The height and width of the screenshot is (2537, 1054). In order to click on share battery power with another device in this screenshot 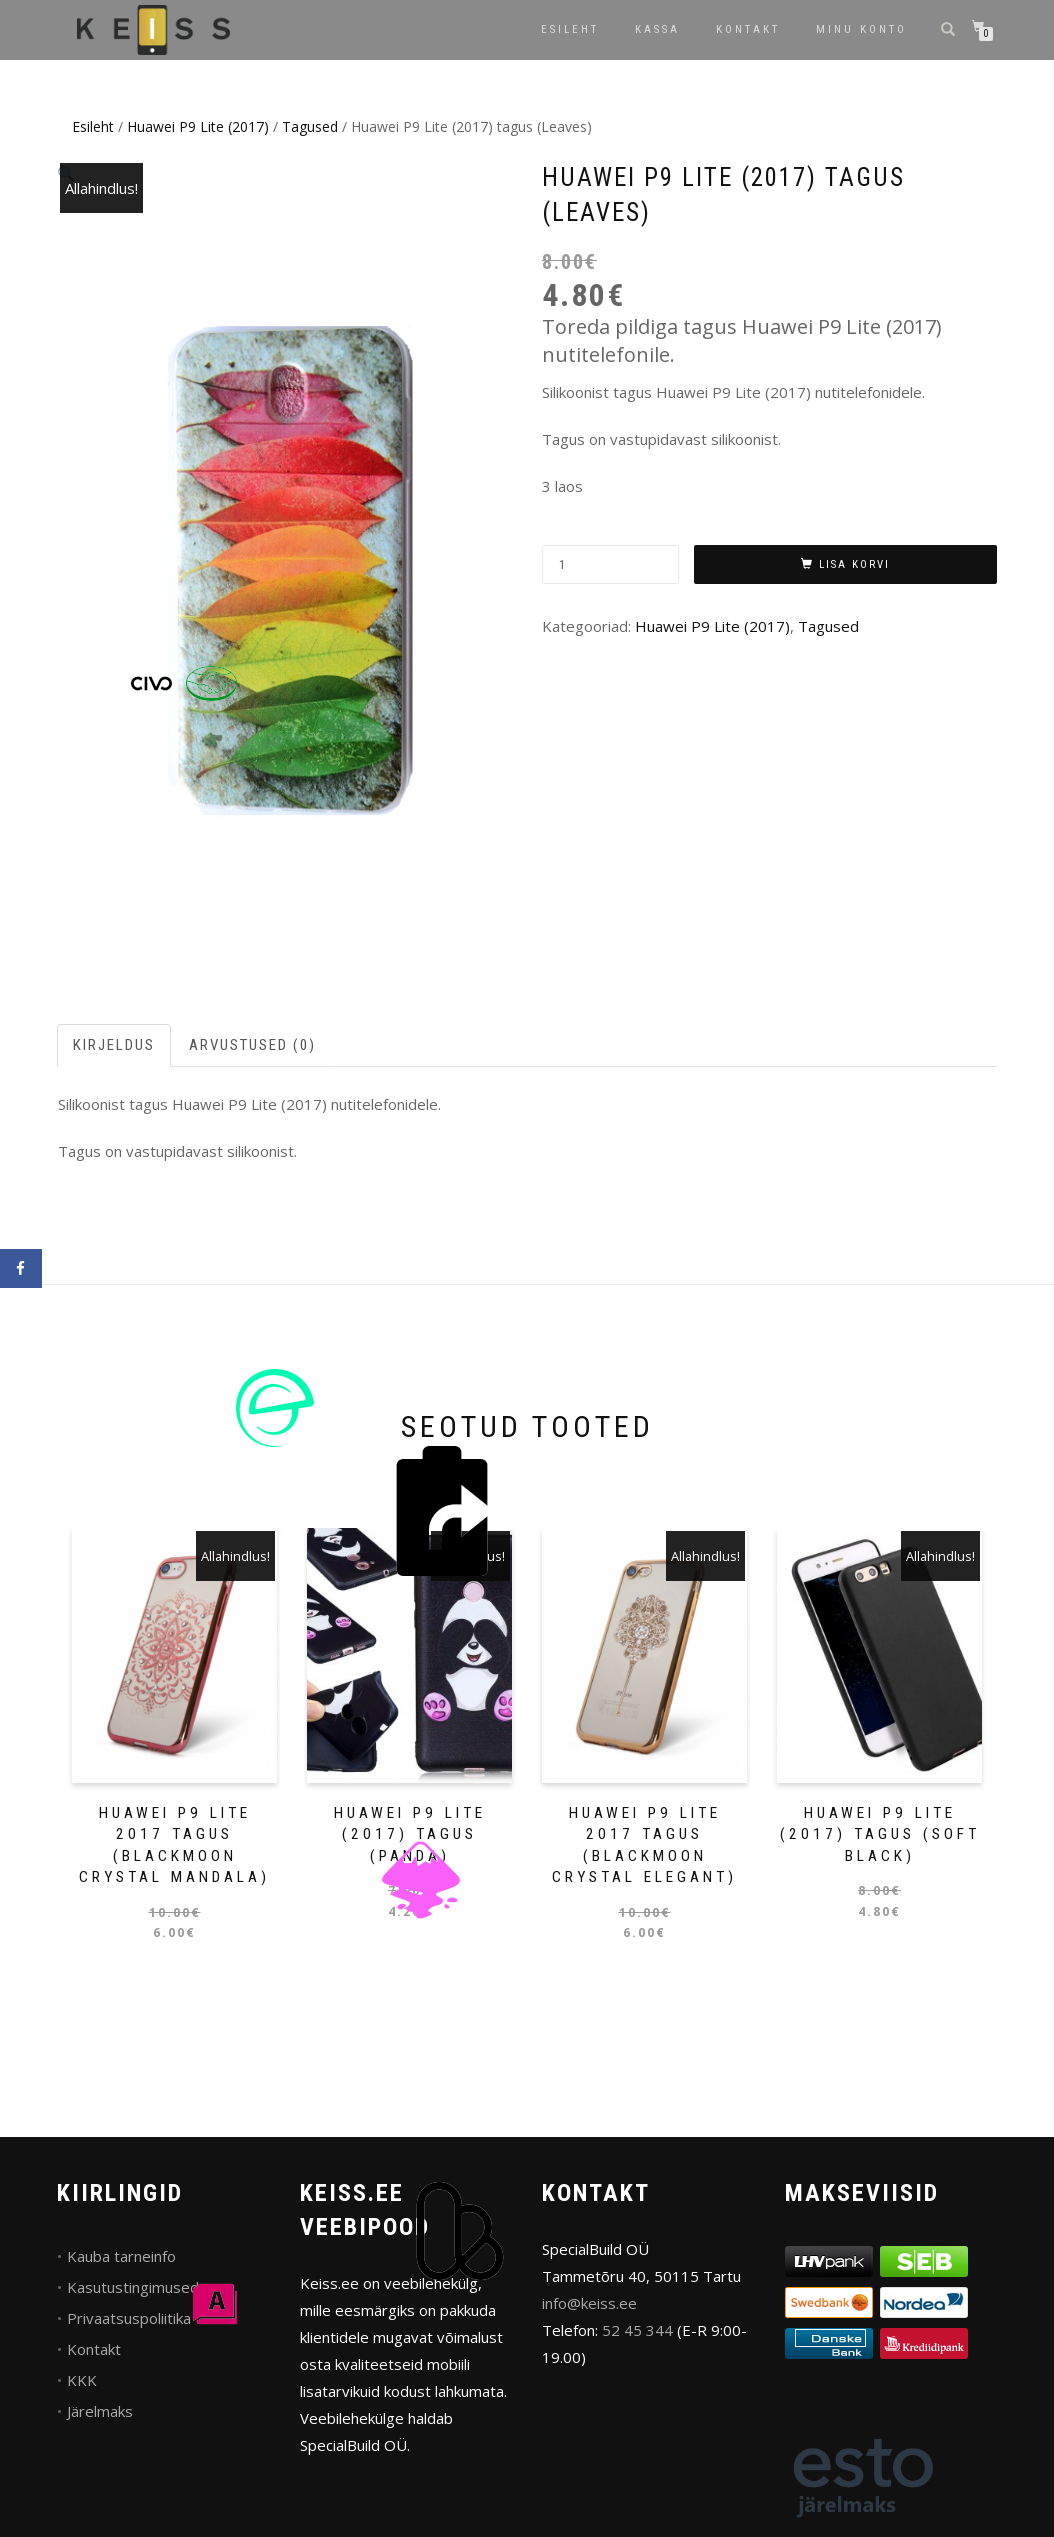, I will do `click(442, 1511)`.